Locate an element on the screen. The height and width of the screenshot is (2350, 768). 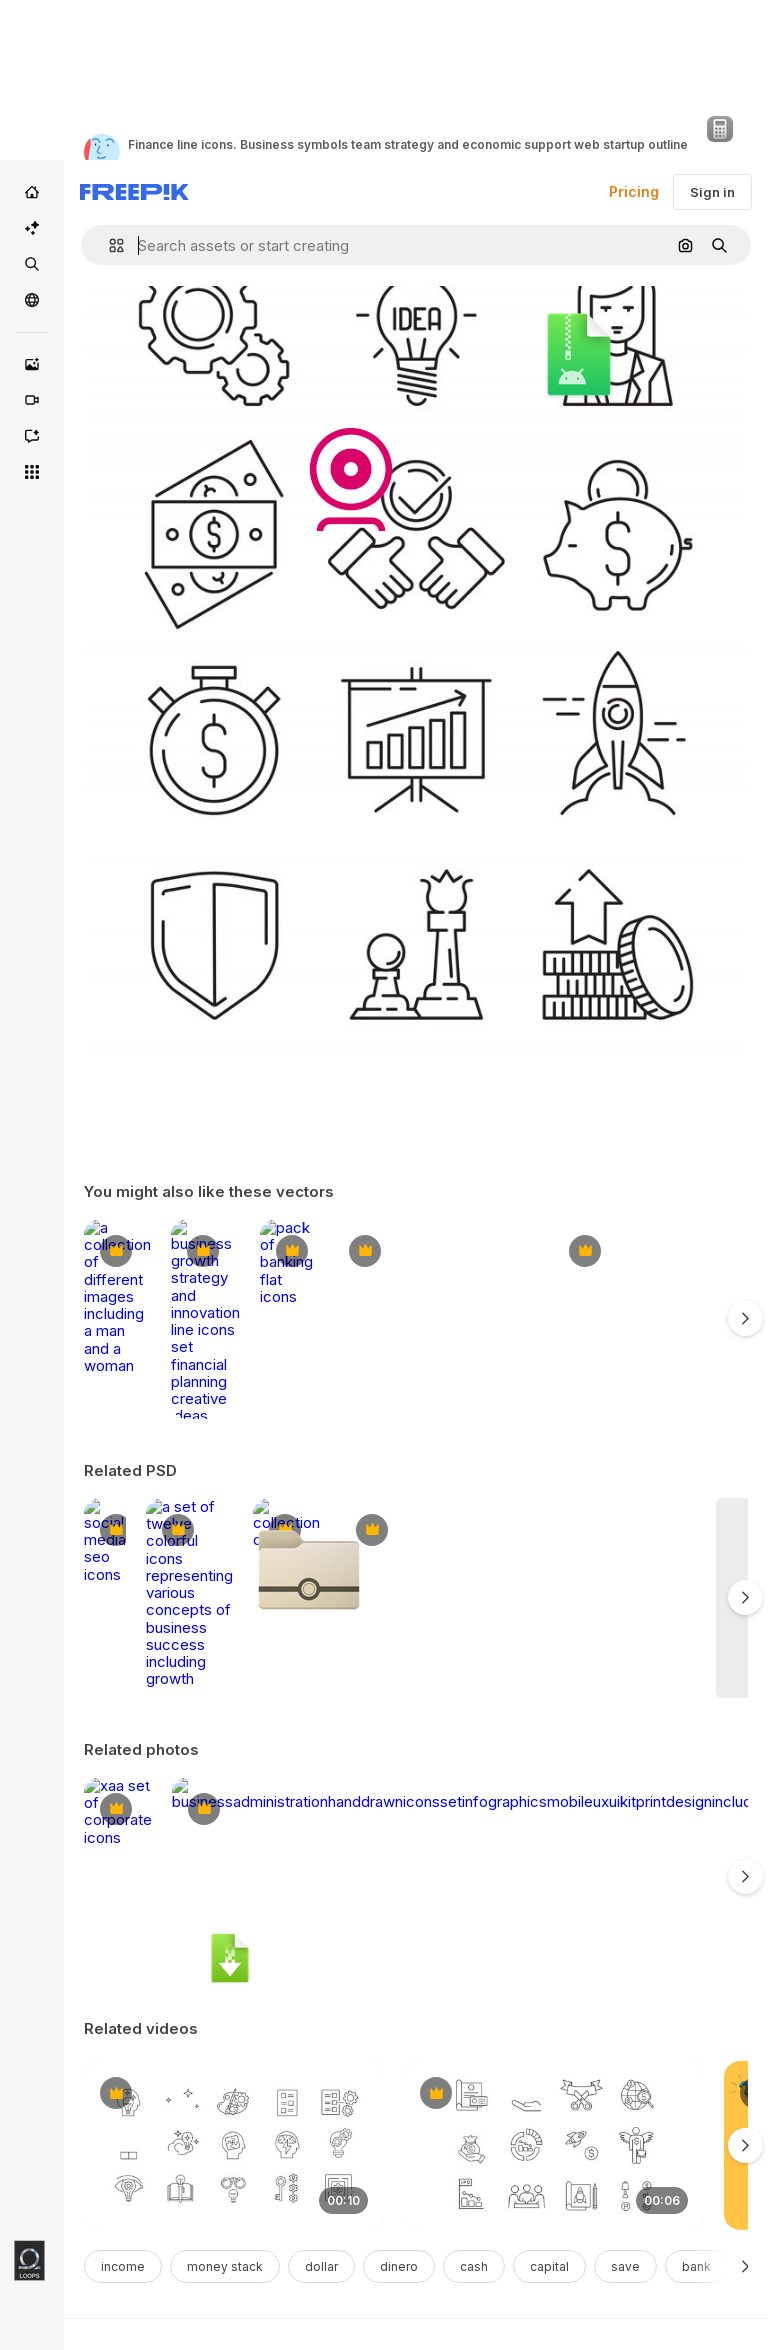
manage Apple Loops storage in GarageBand is located at coordinates (29, 2261).